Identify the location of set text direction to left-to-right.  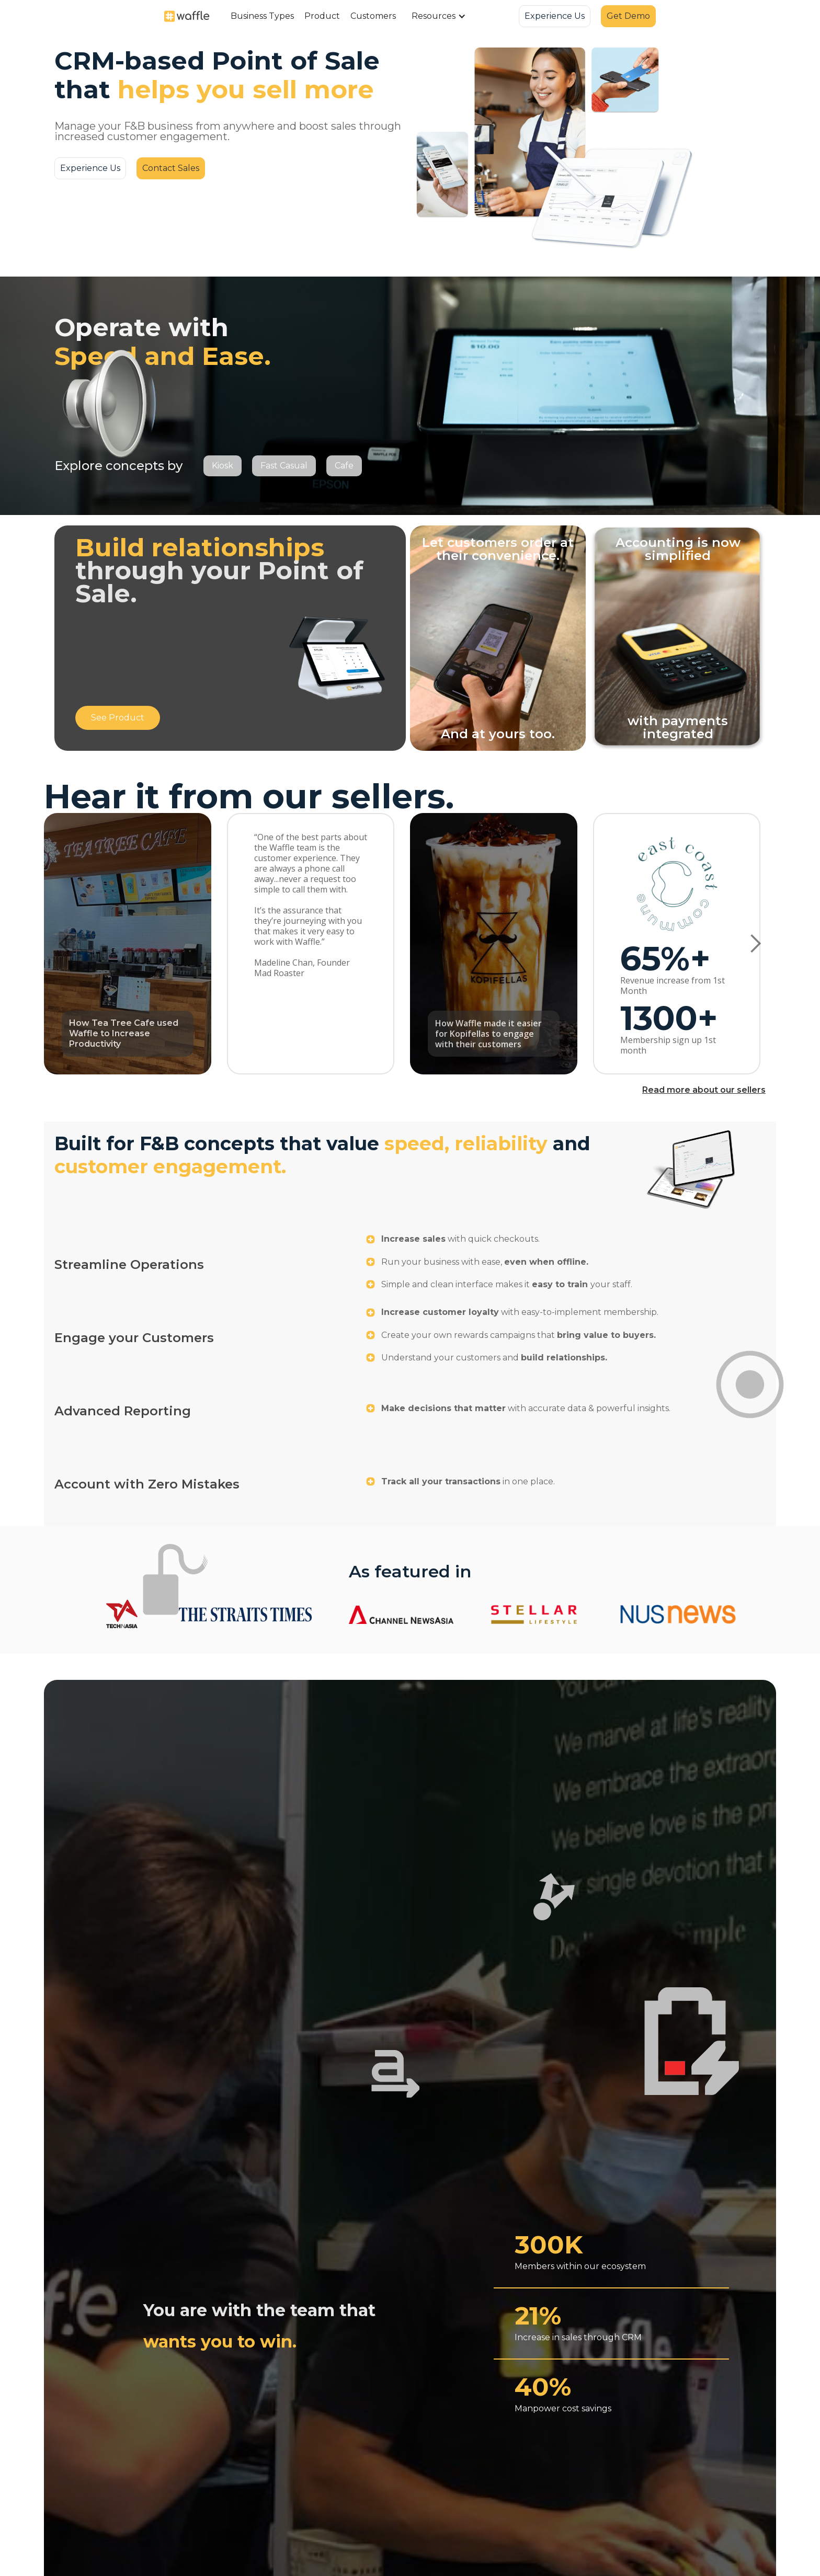
(394, 2075).